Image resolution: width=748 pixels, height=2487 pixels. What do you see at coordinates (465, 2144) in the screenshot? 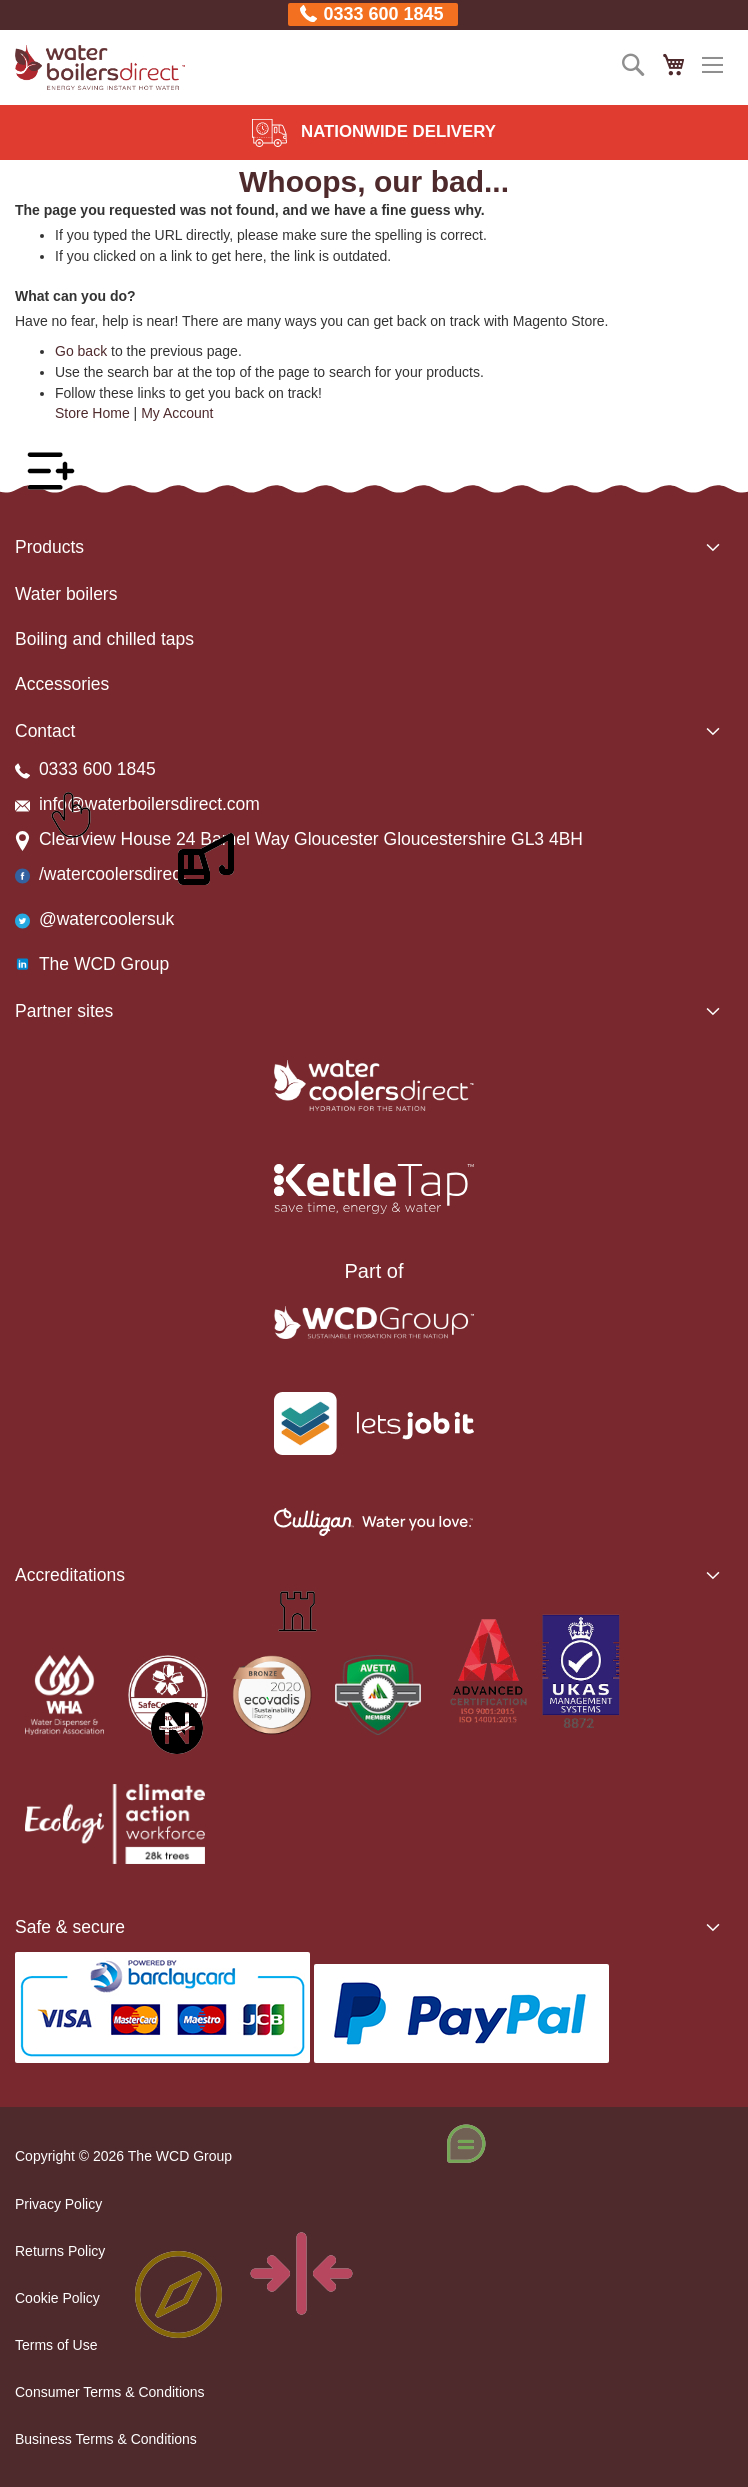
I see `open chat or messaging` at bounding box center [465, 2144].